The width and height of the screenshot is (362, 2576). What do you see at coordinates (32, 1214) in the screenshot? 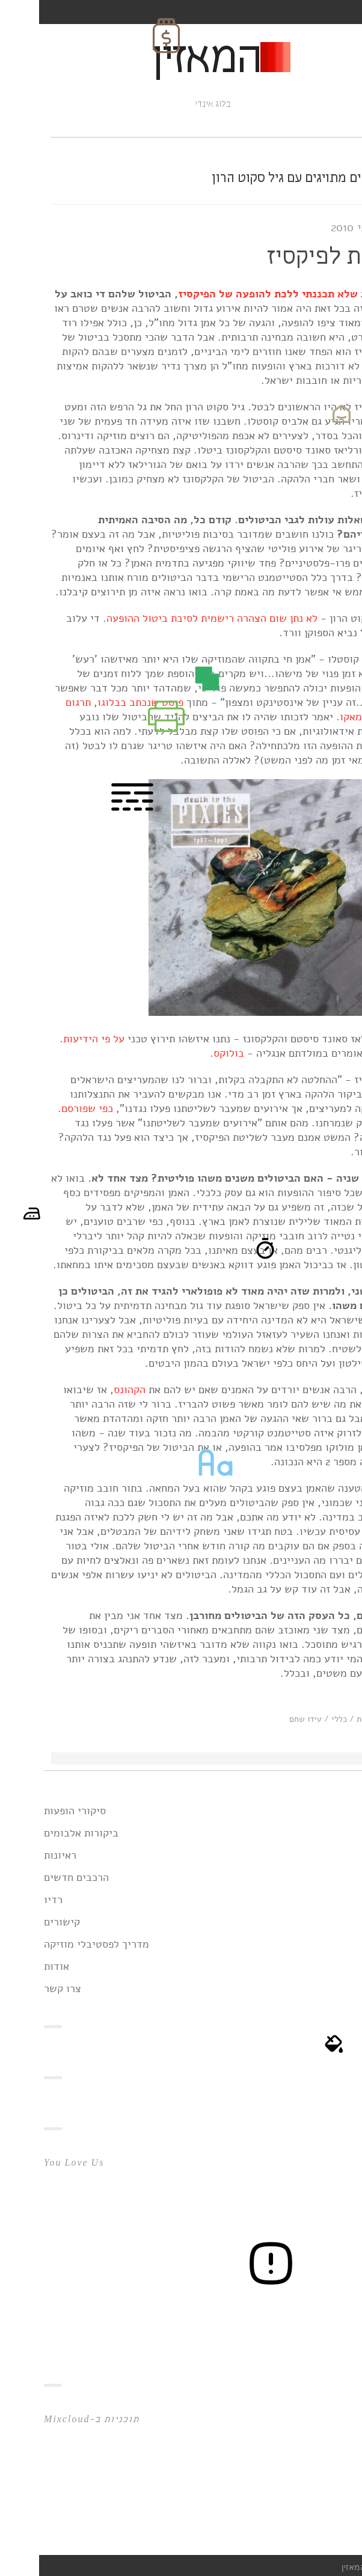
I see `iron clothing or fabric items` at bounding box center [32, 1214].